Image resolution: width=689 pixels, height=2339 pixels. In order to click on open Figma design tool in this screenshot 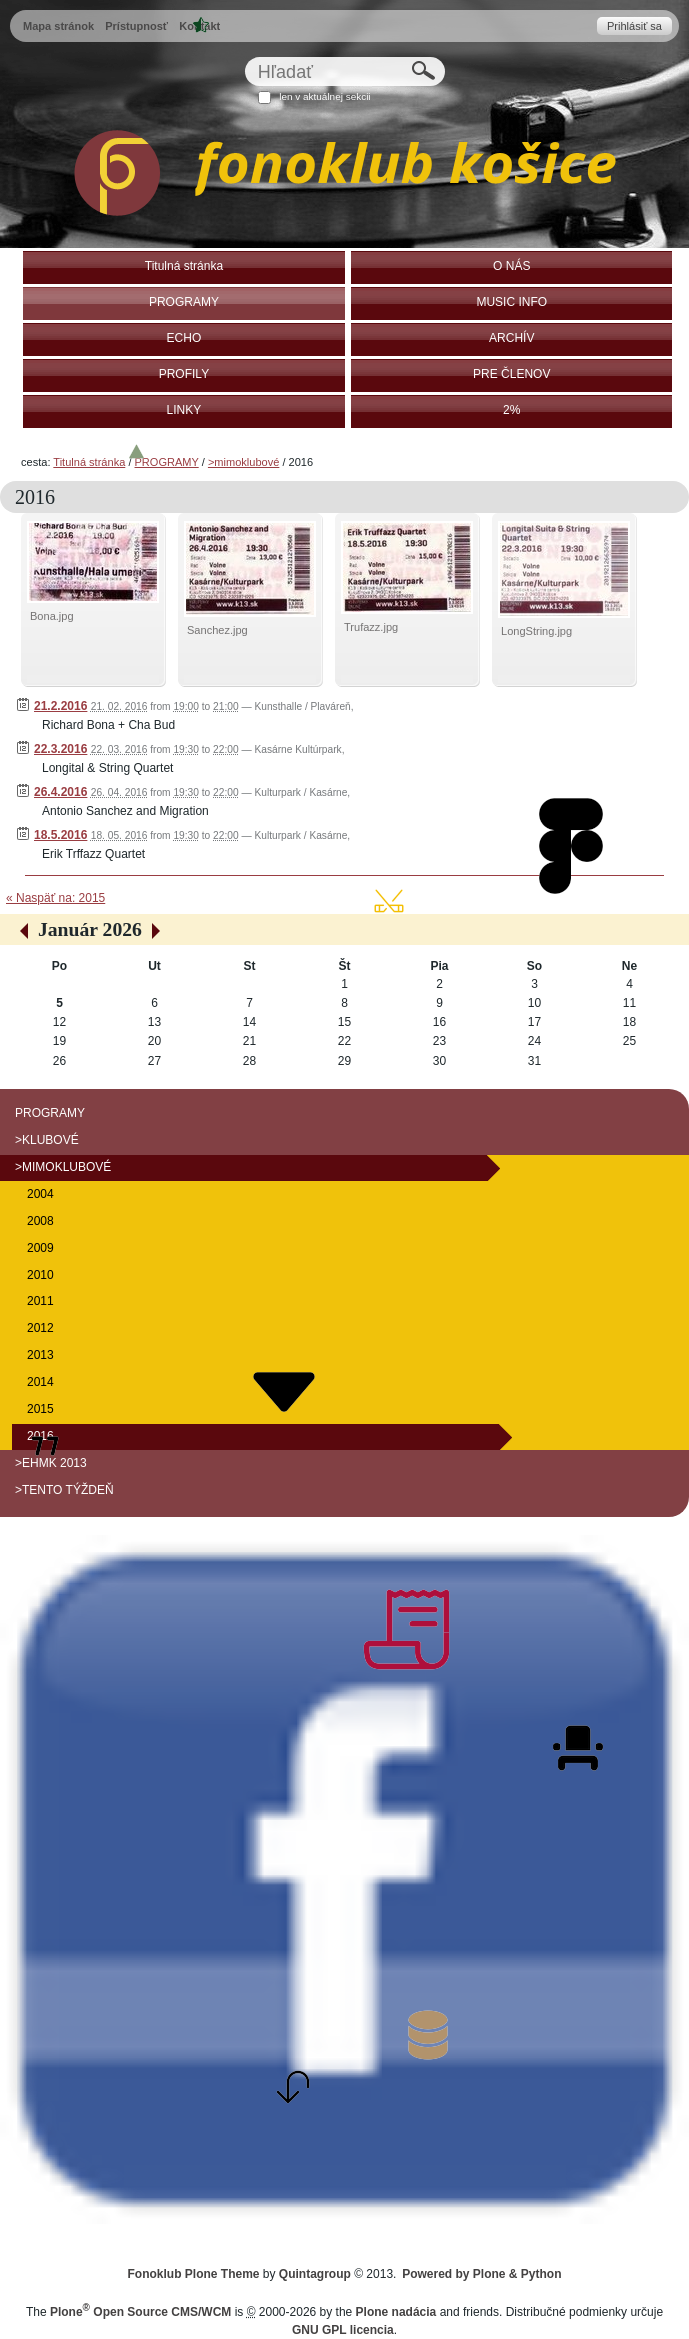, I will do `click(571, 846)`.